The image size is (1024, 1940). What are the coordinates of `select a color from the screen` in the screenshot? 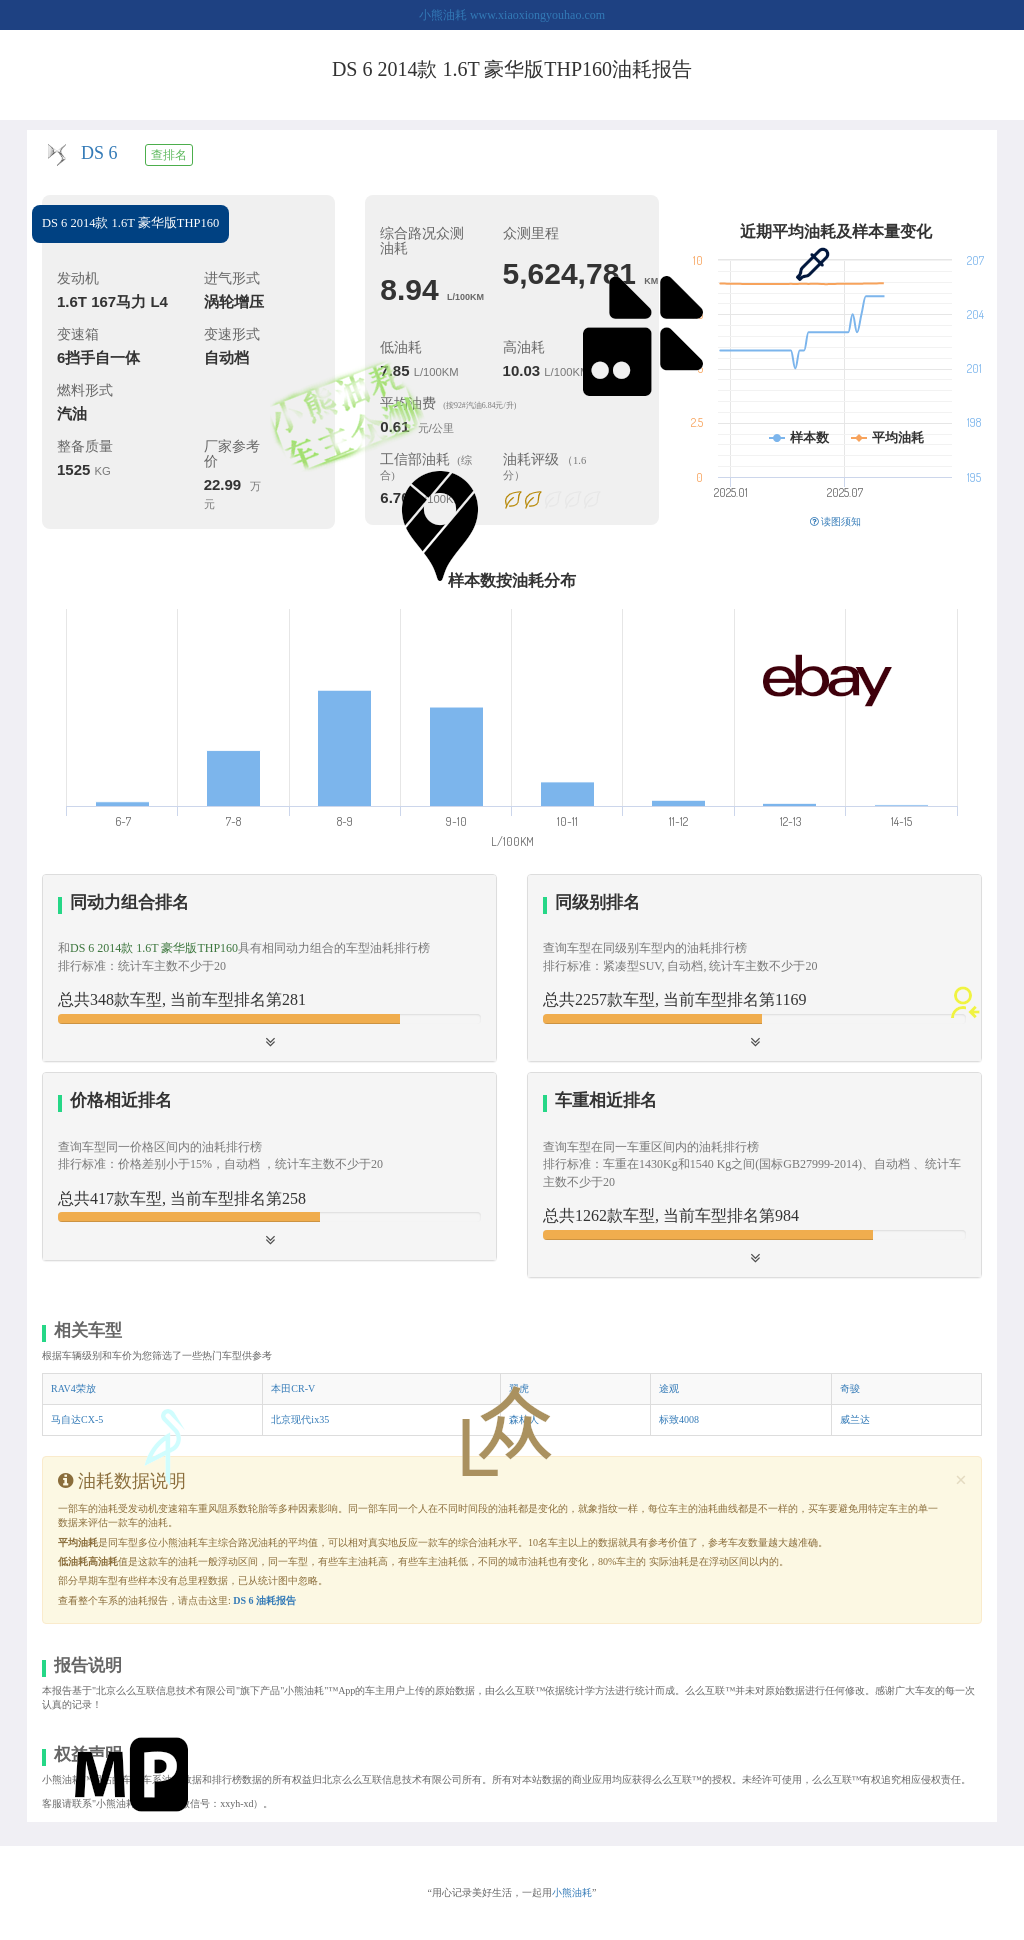 It's located at (812, 264).